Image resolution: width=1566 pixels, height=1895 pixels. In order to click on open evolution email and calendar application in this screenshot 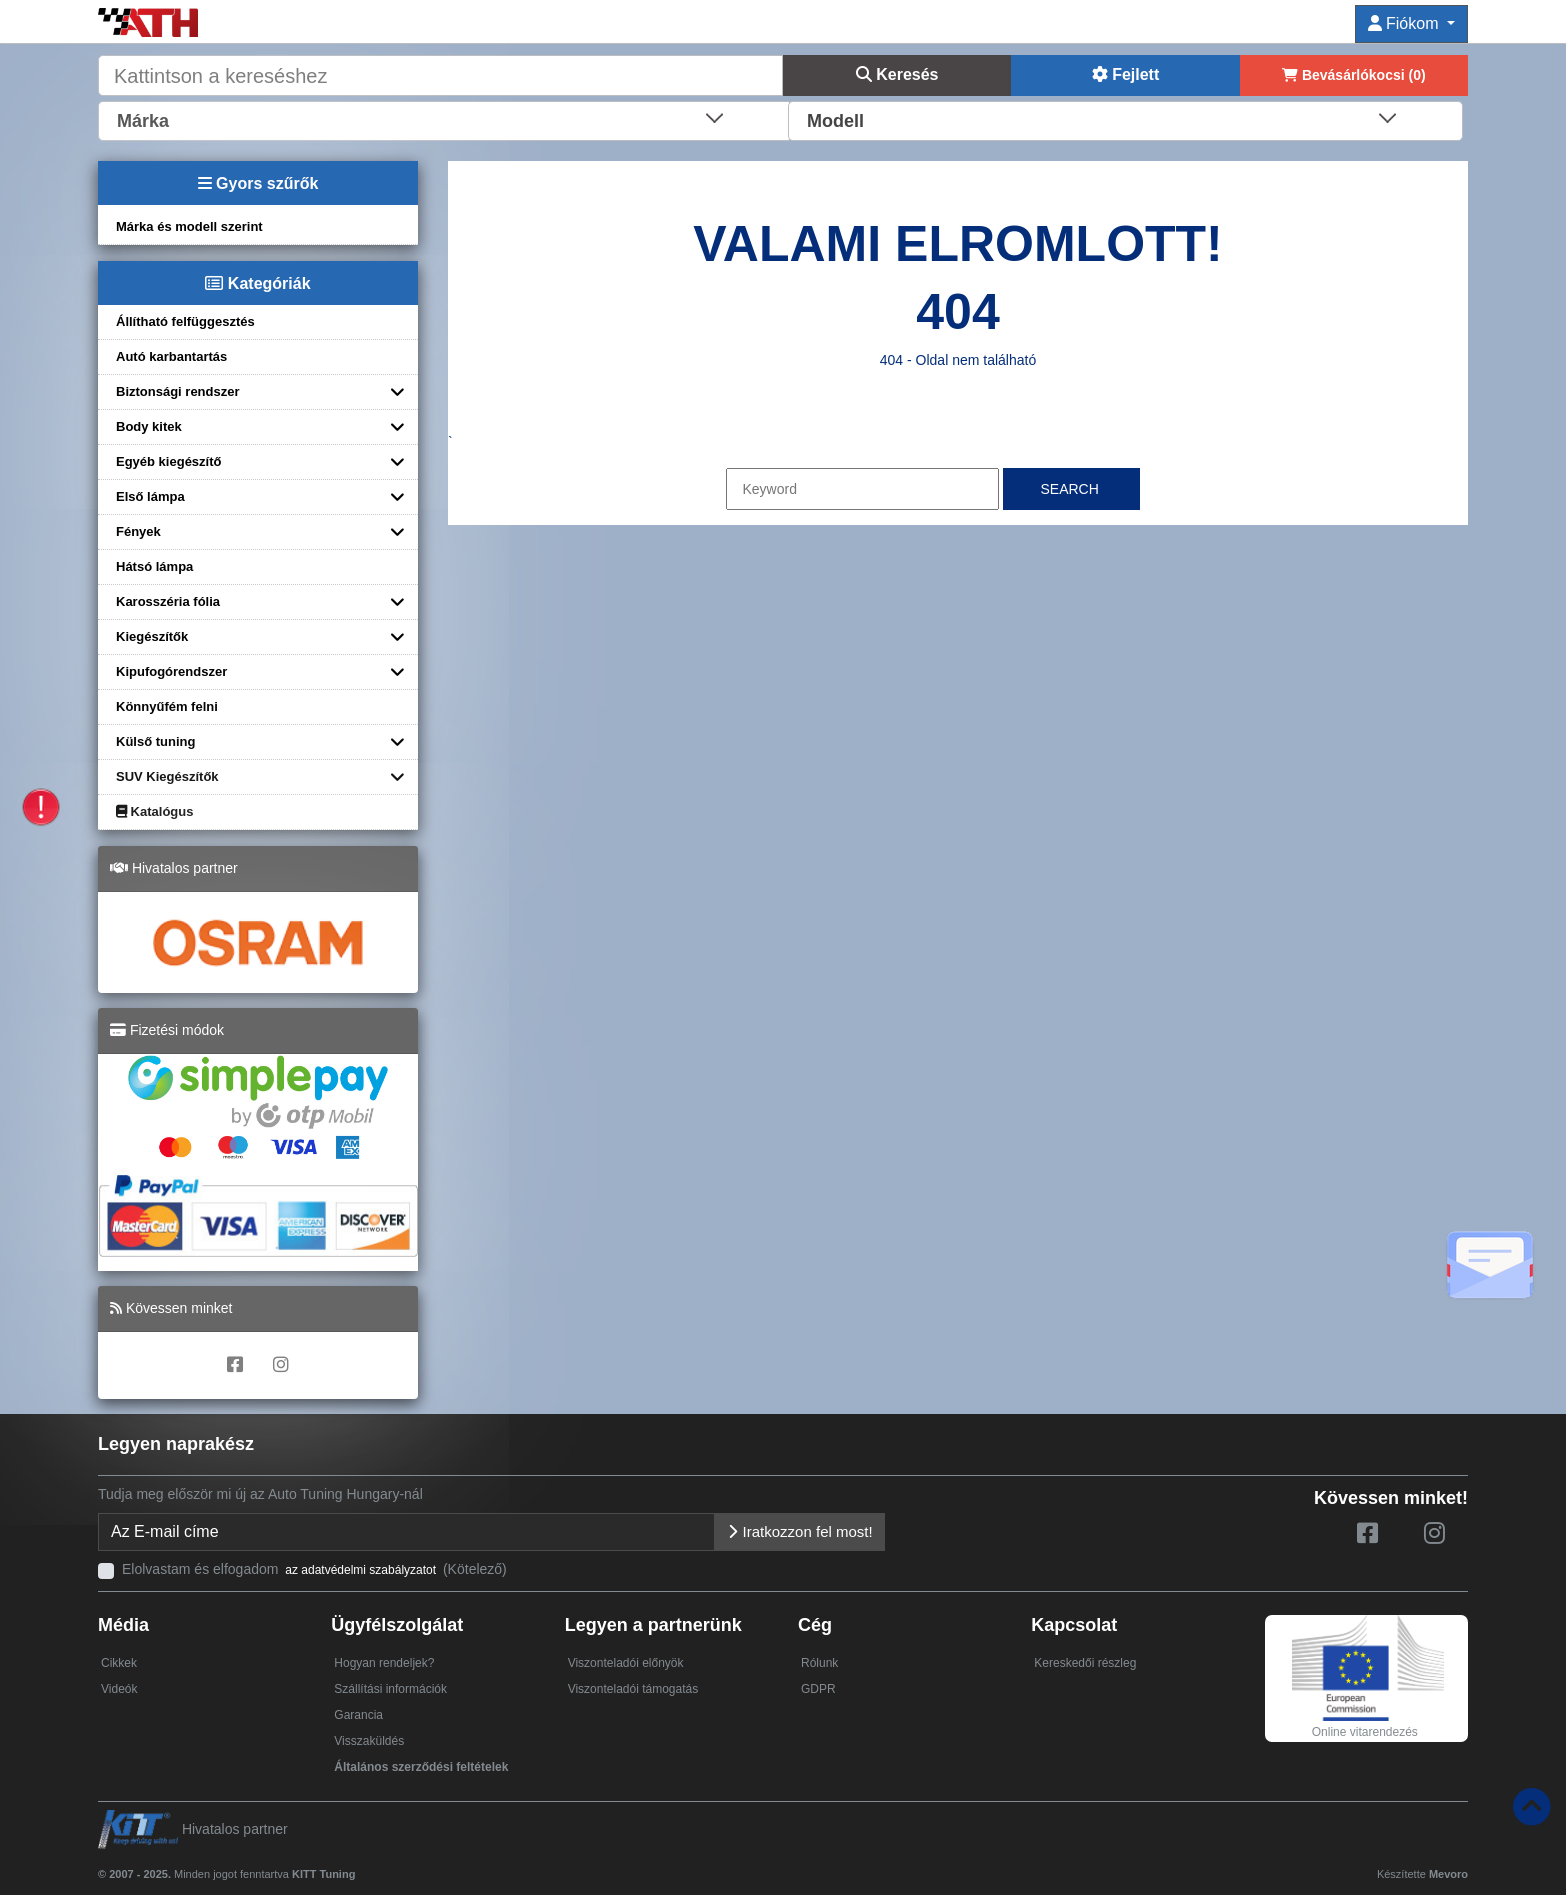, I will do `click(1490, 1265)`.